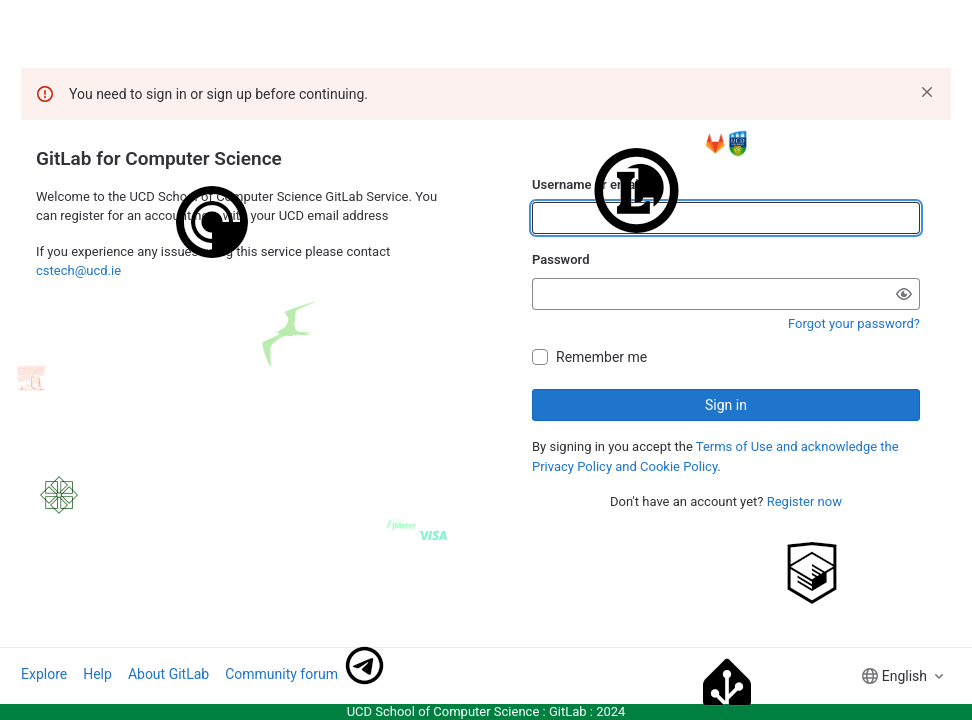 Image resolution: width=972 pixels, height=720 pixels. I want to click on E.Leclerc brand logo, so click(636, 190).